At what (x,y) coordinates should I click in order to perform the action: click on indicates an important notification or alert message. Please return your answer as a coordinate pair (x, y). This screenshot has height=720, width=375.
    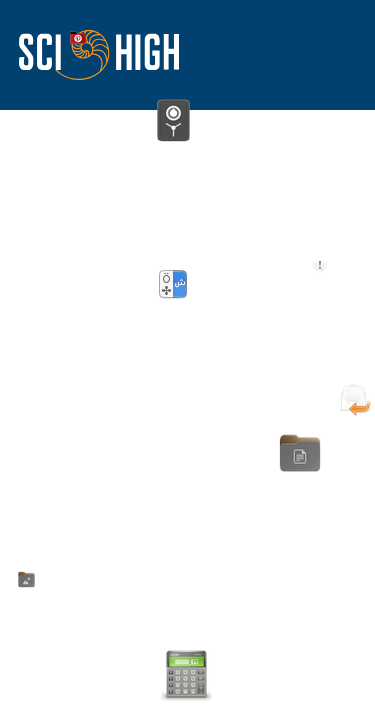
    Looking at the image, I should click on (320, 265).